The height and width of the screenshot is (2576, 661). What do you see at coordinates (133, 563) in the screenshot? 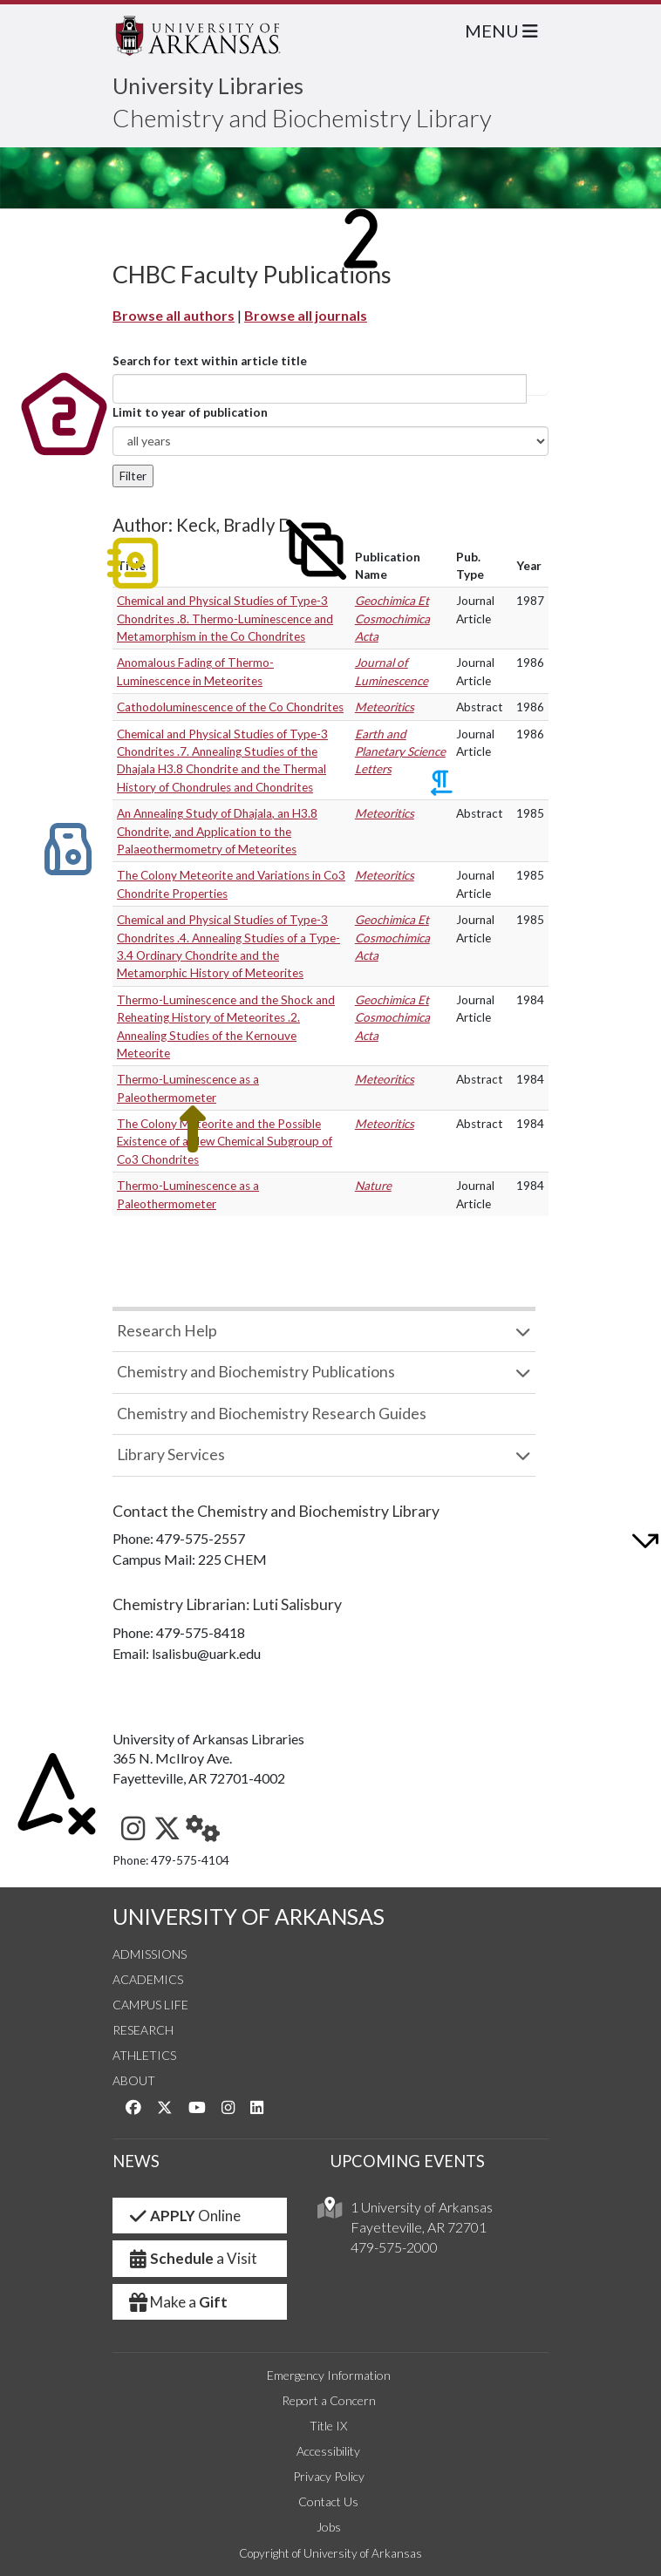
I see `open your contacts list` at bounding box center [133, 563].